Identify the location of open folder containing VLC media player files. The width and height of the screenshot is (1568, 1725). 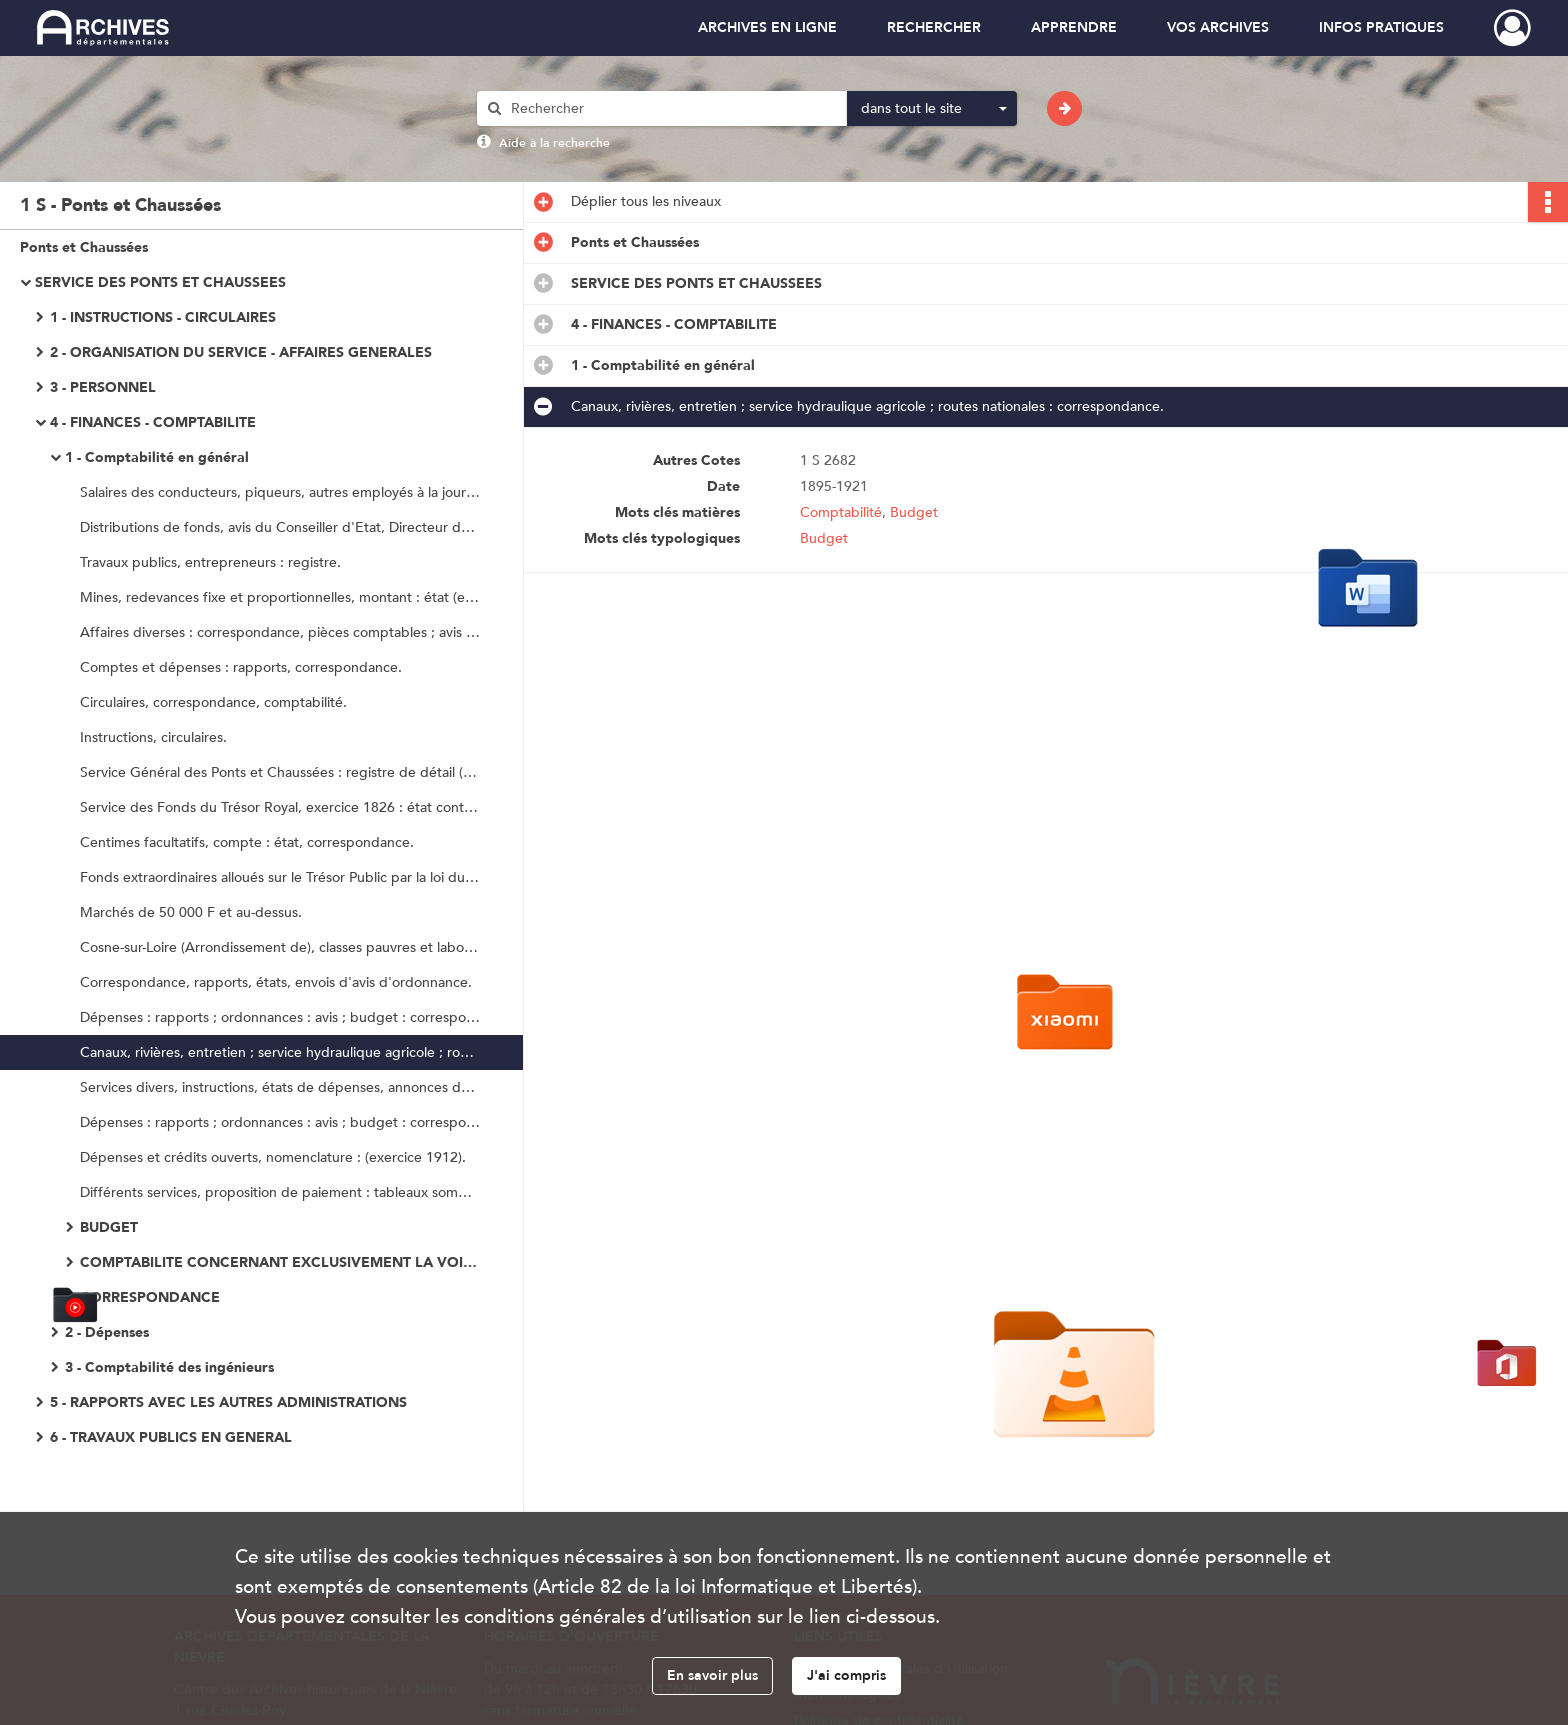
(1073, 1378).